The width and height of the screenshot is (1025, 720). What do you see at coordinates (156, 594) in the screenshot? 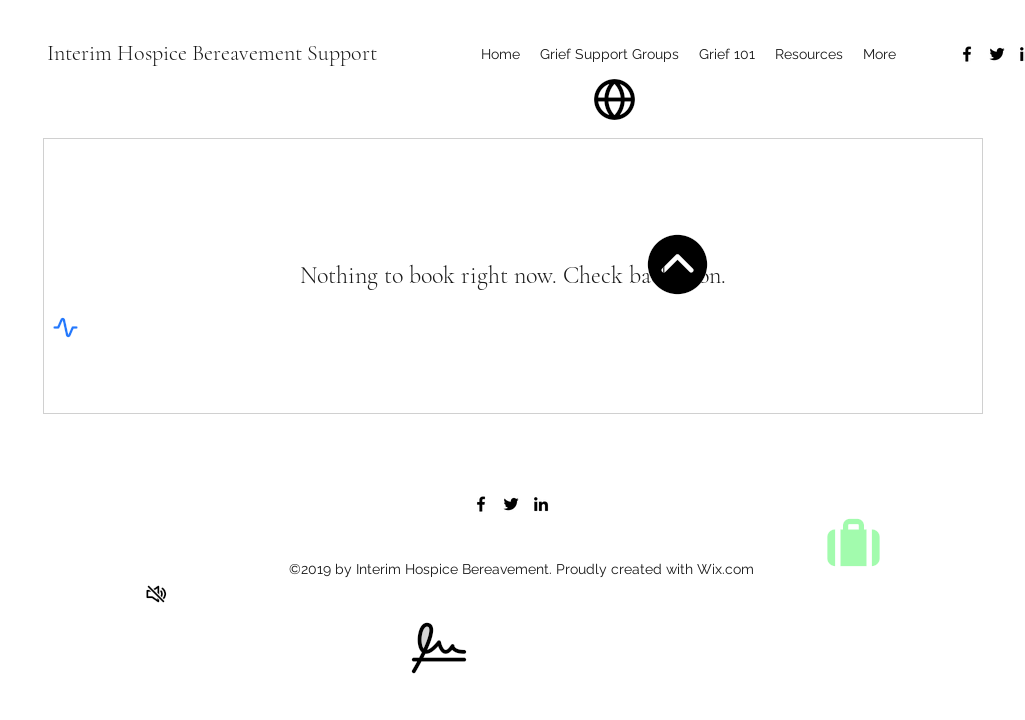
I see `mute audio or sound` at bounding box center [156, 594].